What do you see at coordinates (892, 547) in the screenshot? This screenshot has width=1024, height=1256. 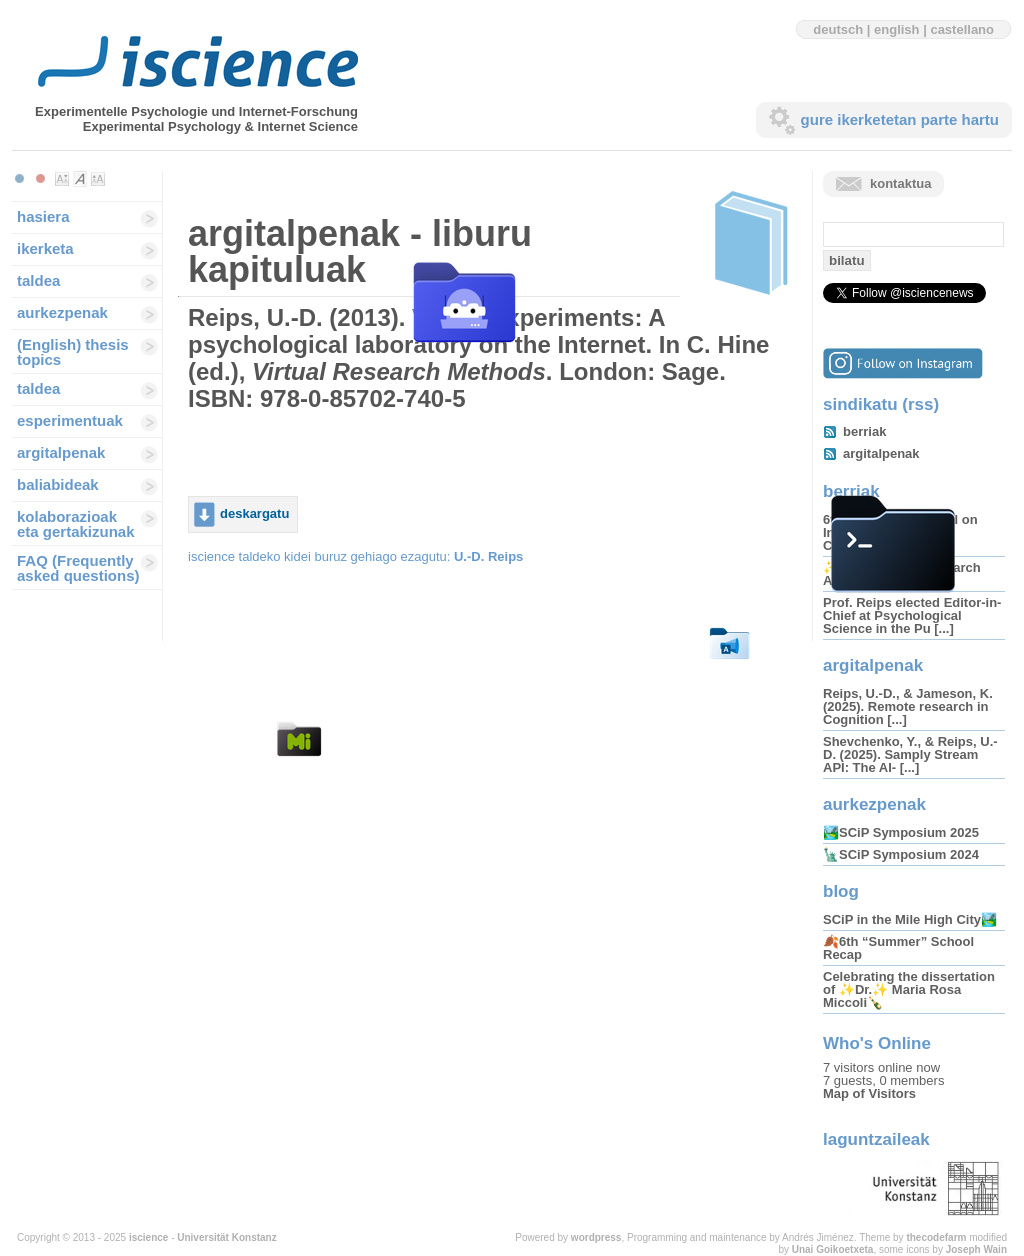 I see `open powershell scripts folder` at bounding box center [892, 547].